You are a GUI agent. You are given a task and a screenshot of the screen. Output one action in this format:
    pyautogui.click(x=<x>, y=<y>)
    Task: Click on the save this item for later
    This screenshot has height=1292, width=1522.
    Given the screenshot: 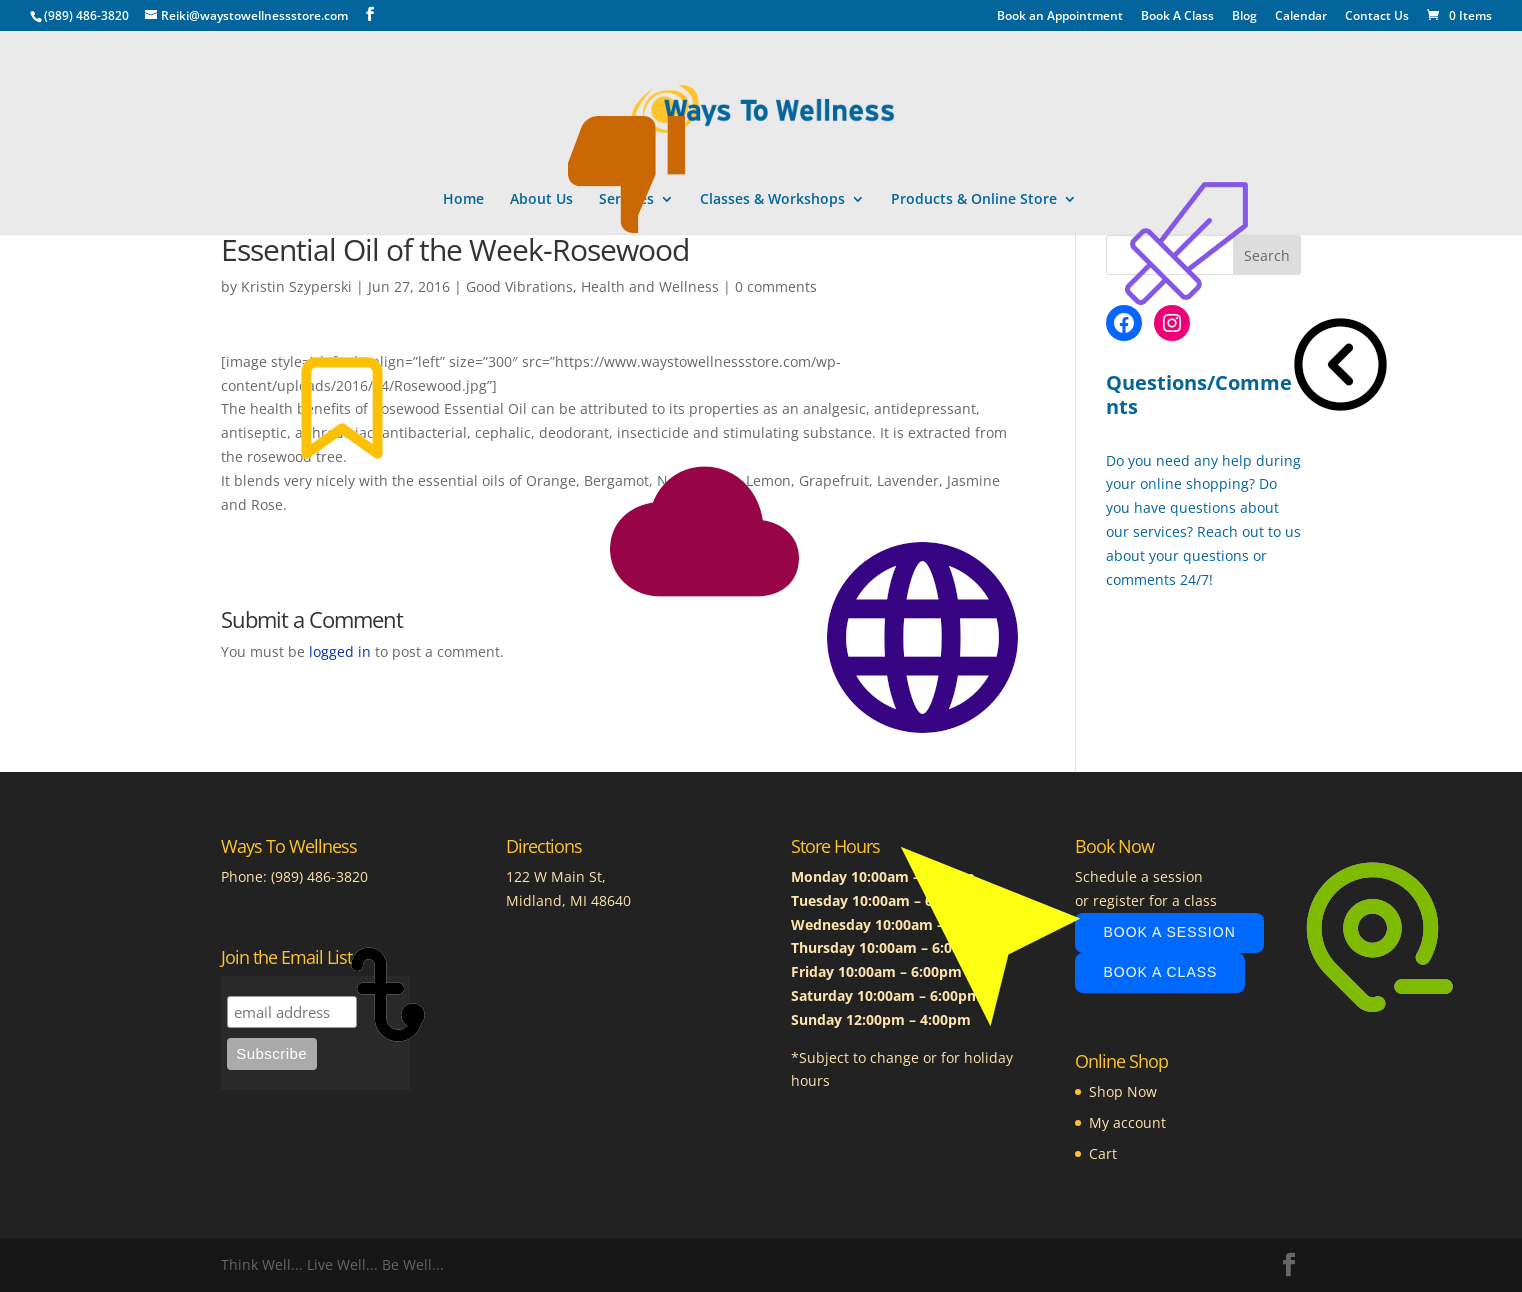 What is the action you would take?
    pyautogui.click(x=342, y=408)
    